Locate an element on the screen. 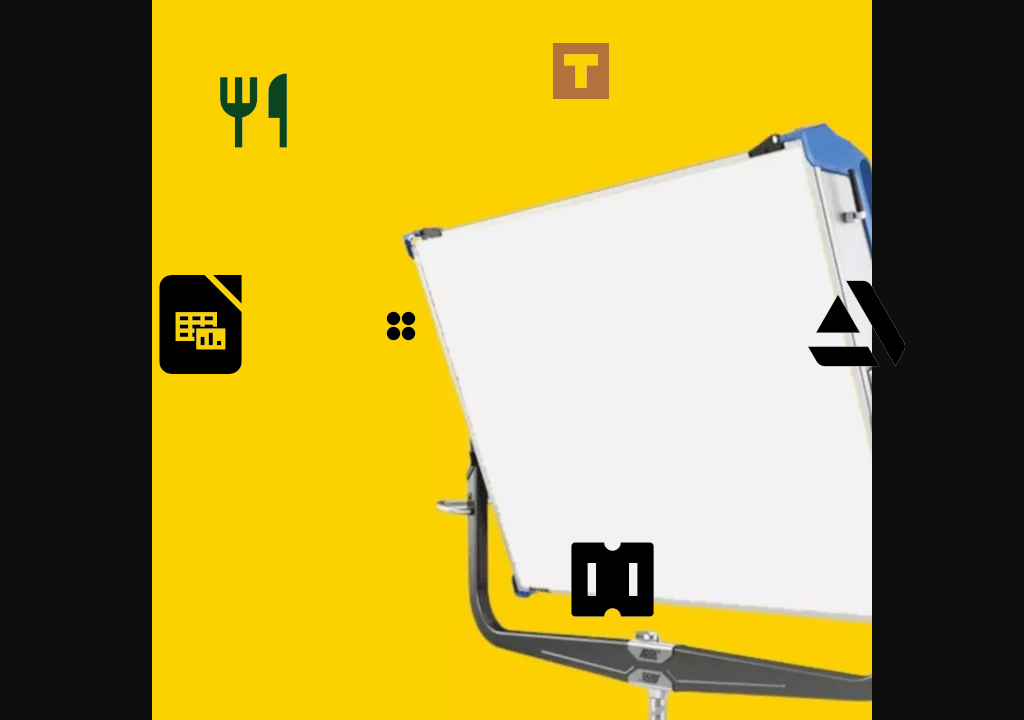 The height and width of the screenshot is (720, 1024). open the TV Time app is located at coordinates (581, 71).